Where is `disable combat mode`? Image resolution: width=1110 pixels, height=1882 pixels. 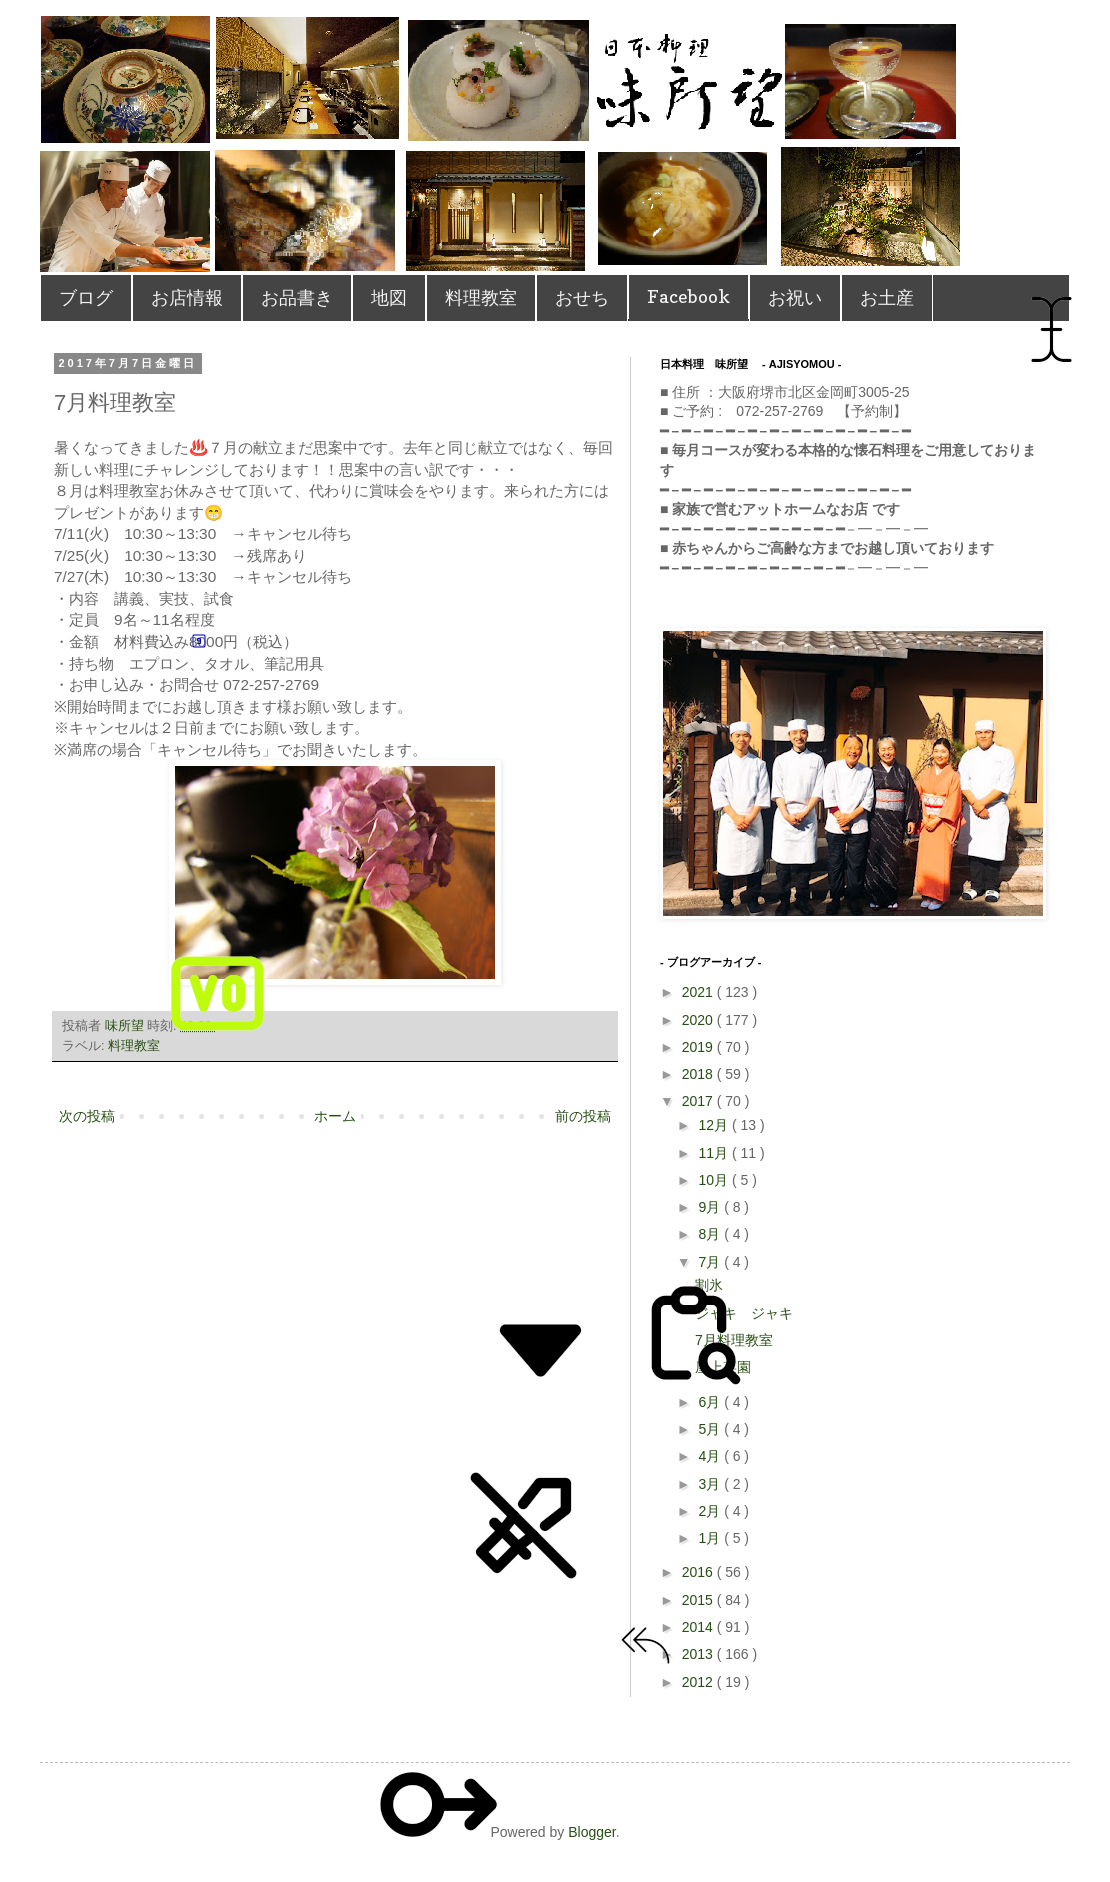
disable combat mode is located at coordinates (523, 1525).